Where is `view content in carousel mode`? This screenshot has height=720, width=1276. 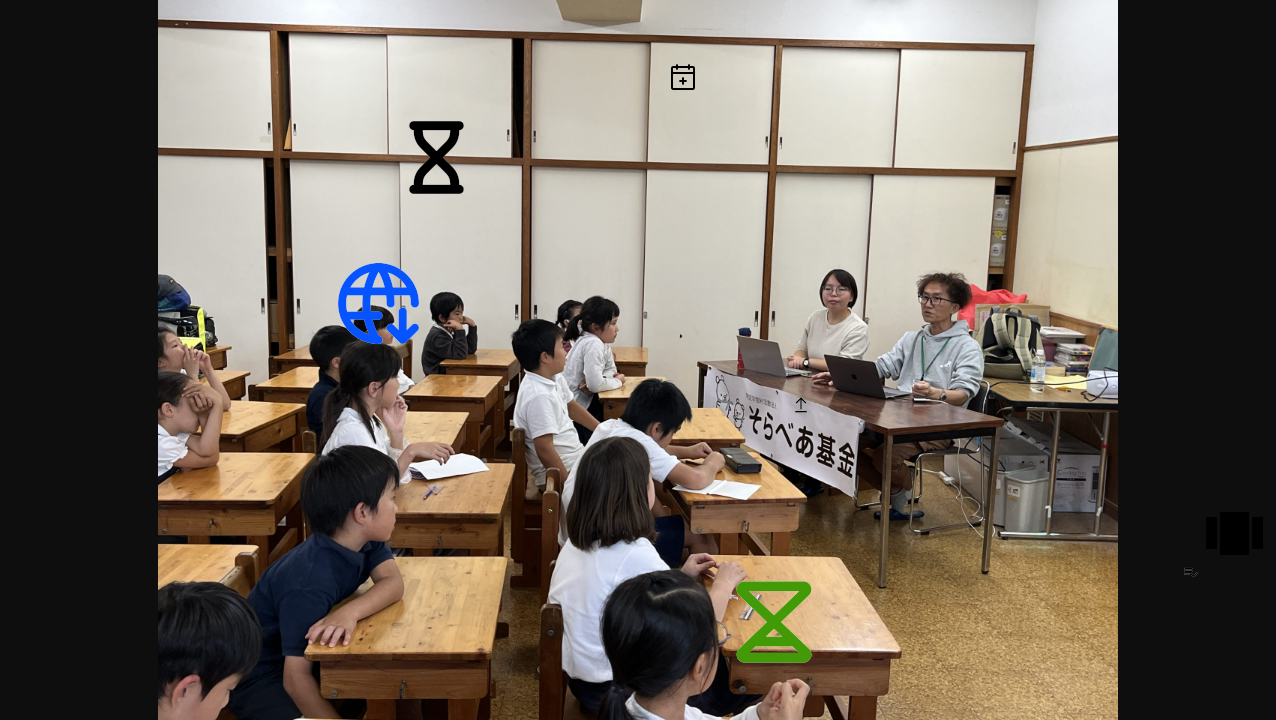
view content in carousel mode is located at coordinates (1234, 534).